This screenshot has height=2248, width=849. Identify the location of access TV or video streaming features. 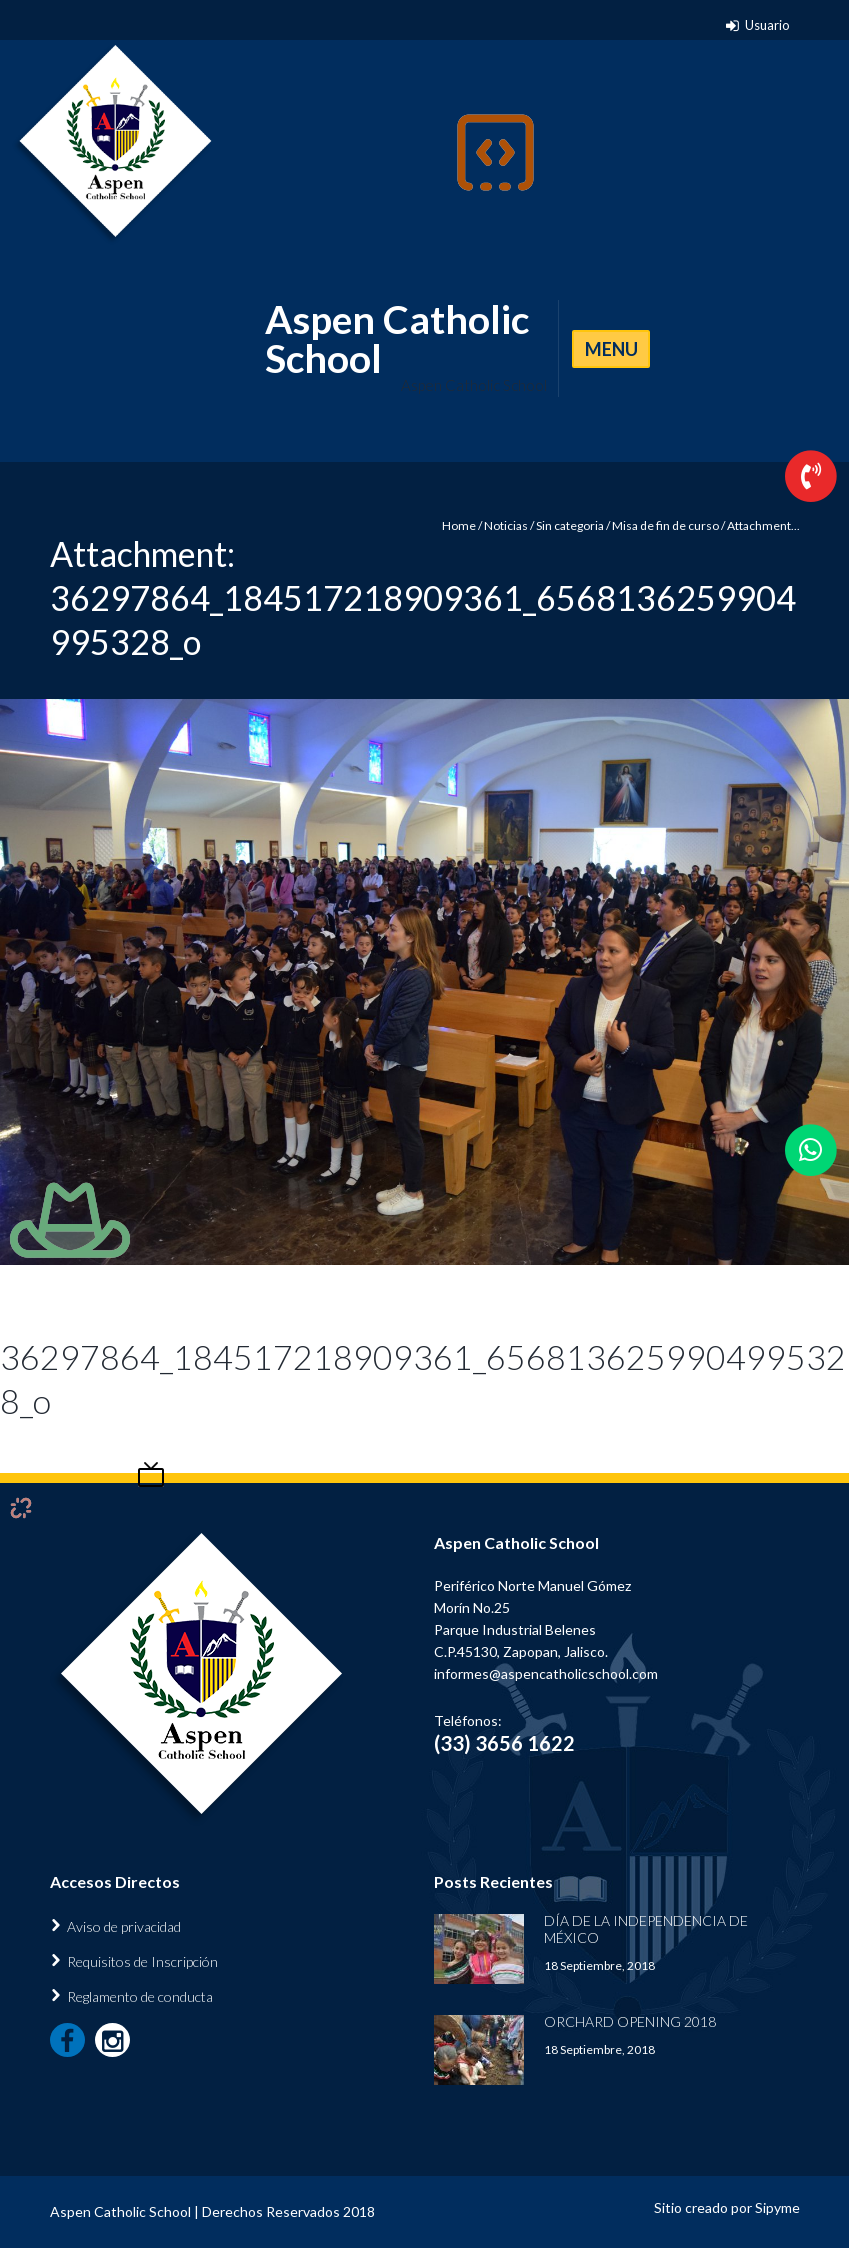
(151, 1476).